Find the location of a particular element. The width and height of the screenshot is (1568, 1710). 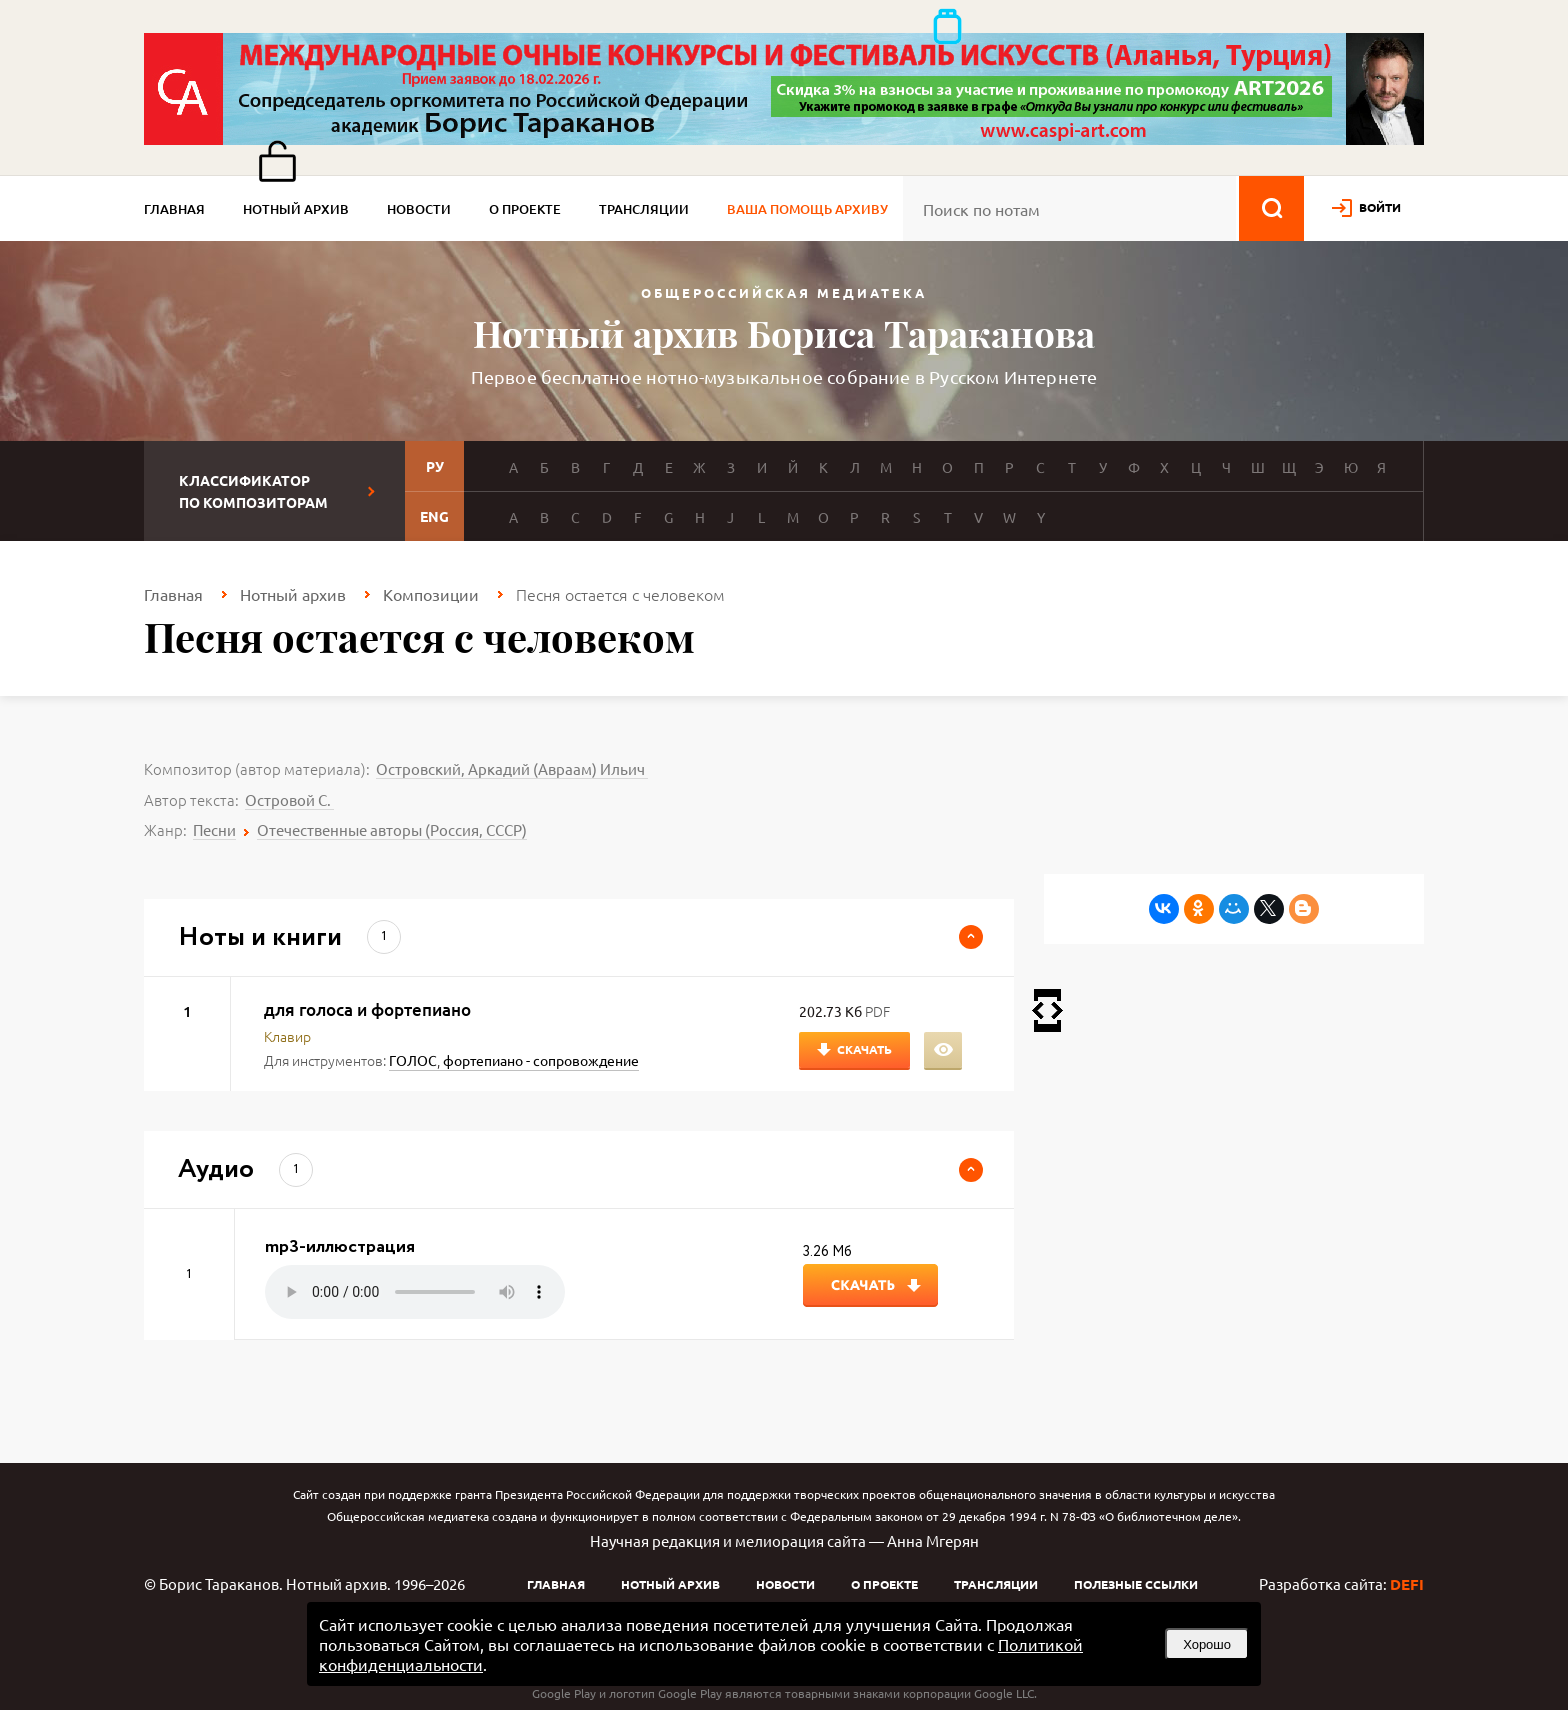

enable developer mode on device is located at coordinates (1047, 1010).